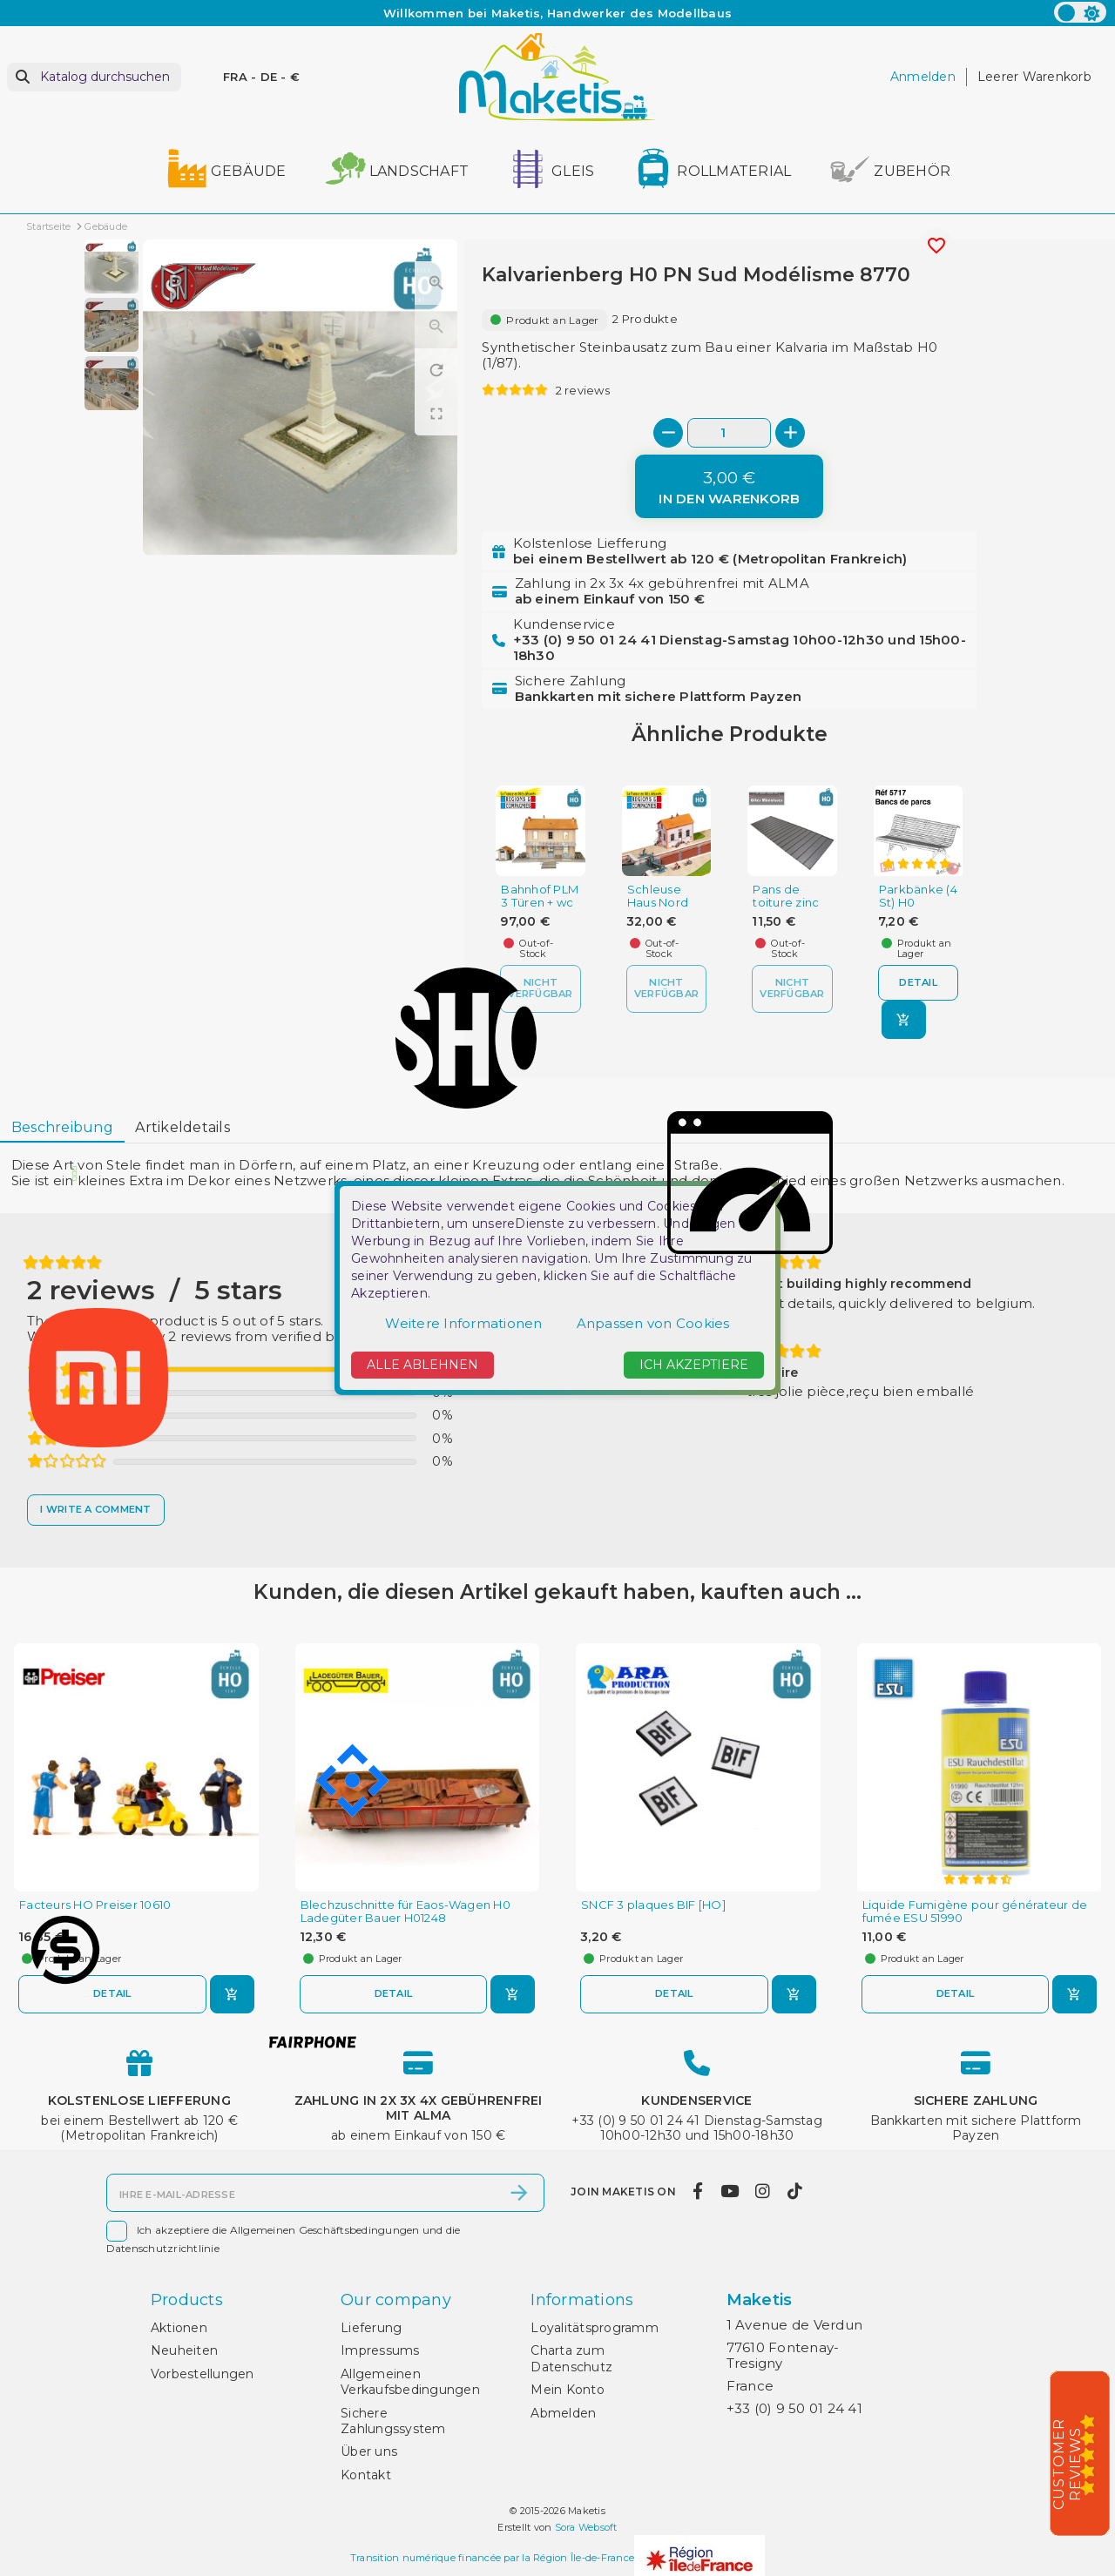 Image resolution: width=1115 pixels, height=2576 pixels. Describe the element at coordinates (65, 1950) in the screenshot. I see `request a refund for a purchase` at that location.